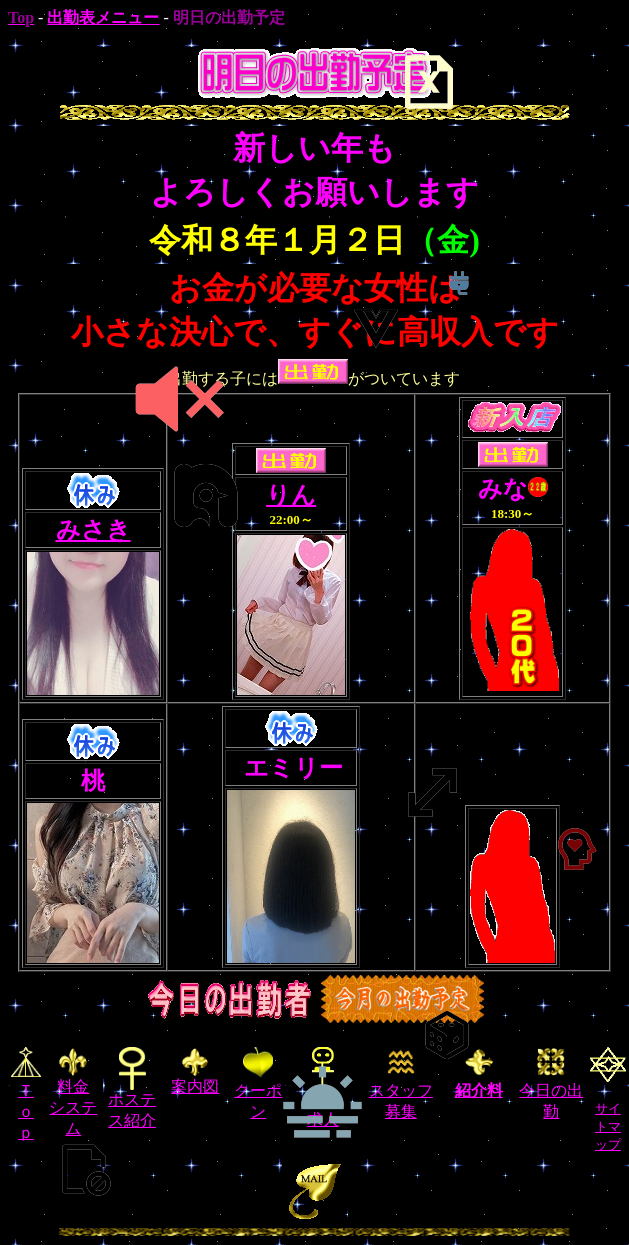 This screenshot has height=1245, width=629. What do you see at coordinates (322, 1105) in the screenshot?
I see `indicates hazy weather conditions` at bounding box center [322, 1105].